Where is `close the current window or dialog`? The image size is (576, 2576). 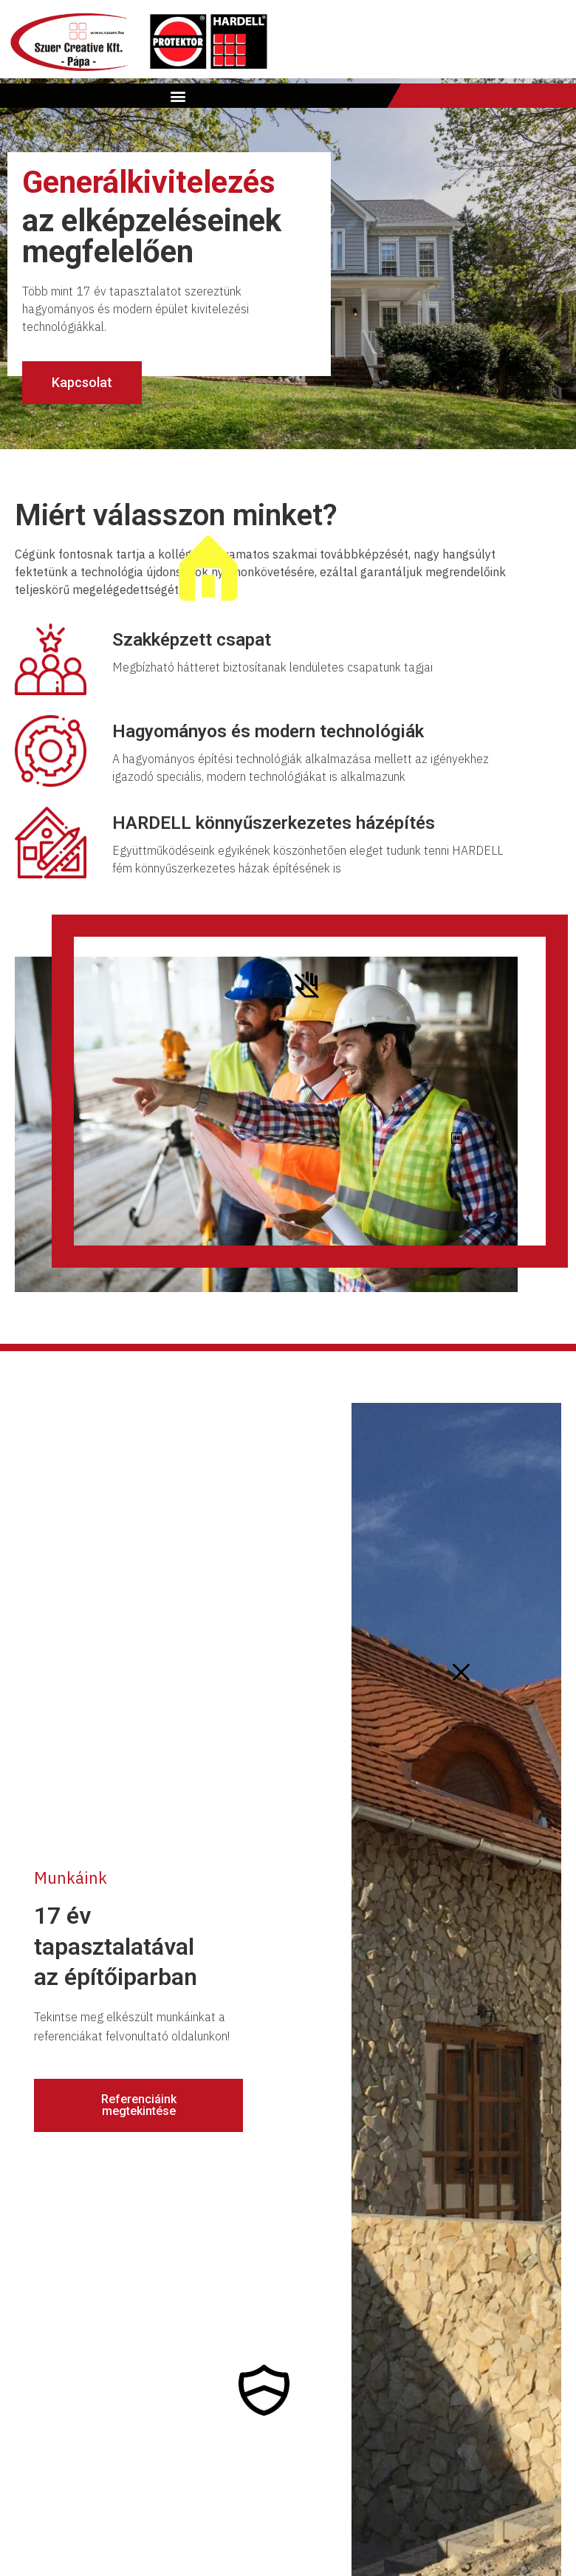 close the current window or dialog is located at coordinates (461, 1672).